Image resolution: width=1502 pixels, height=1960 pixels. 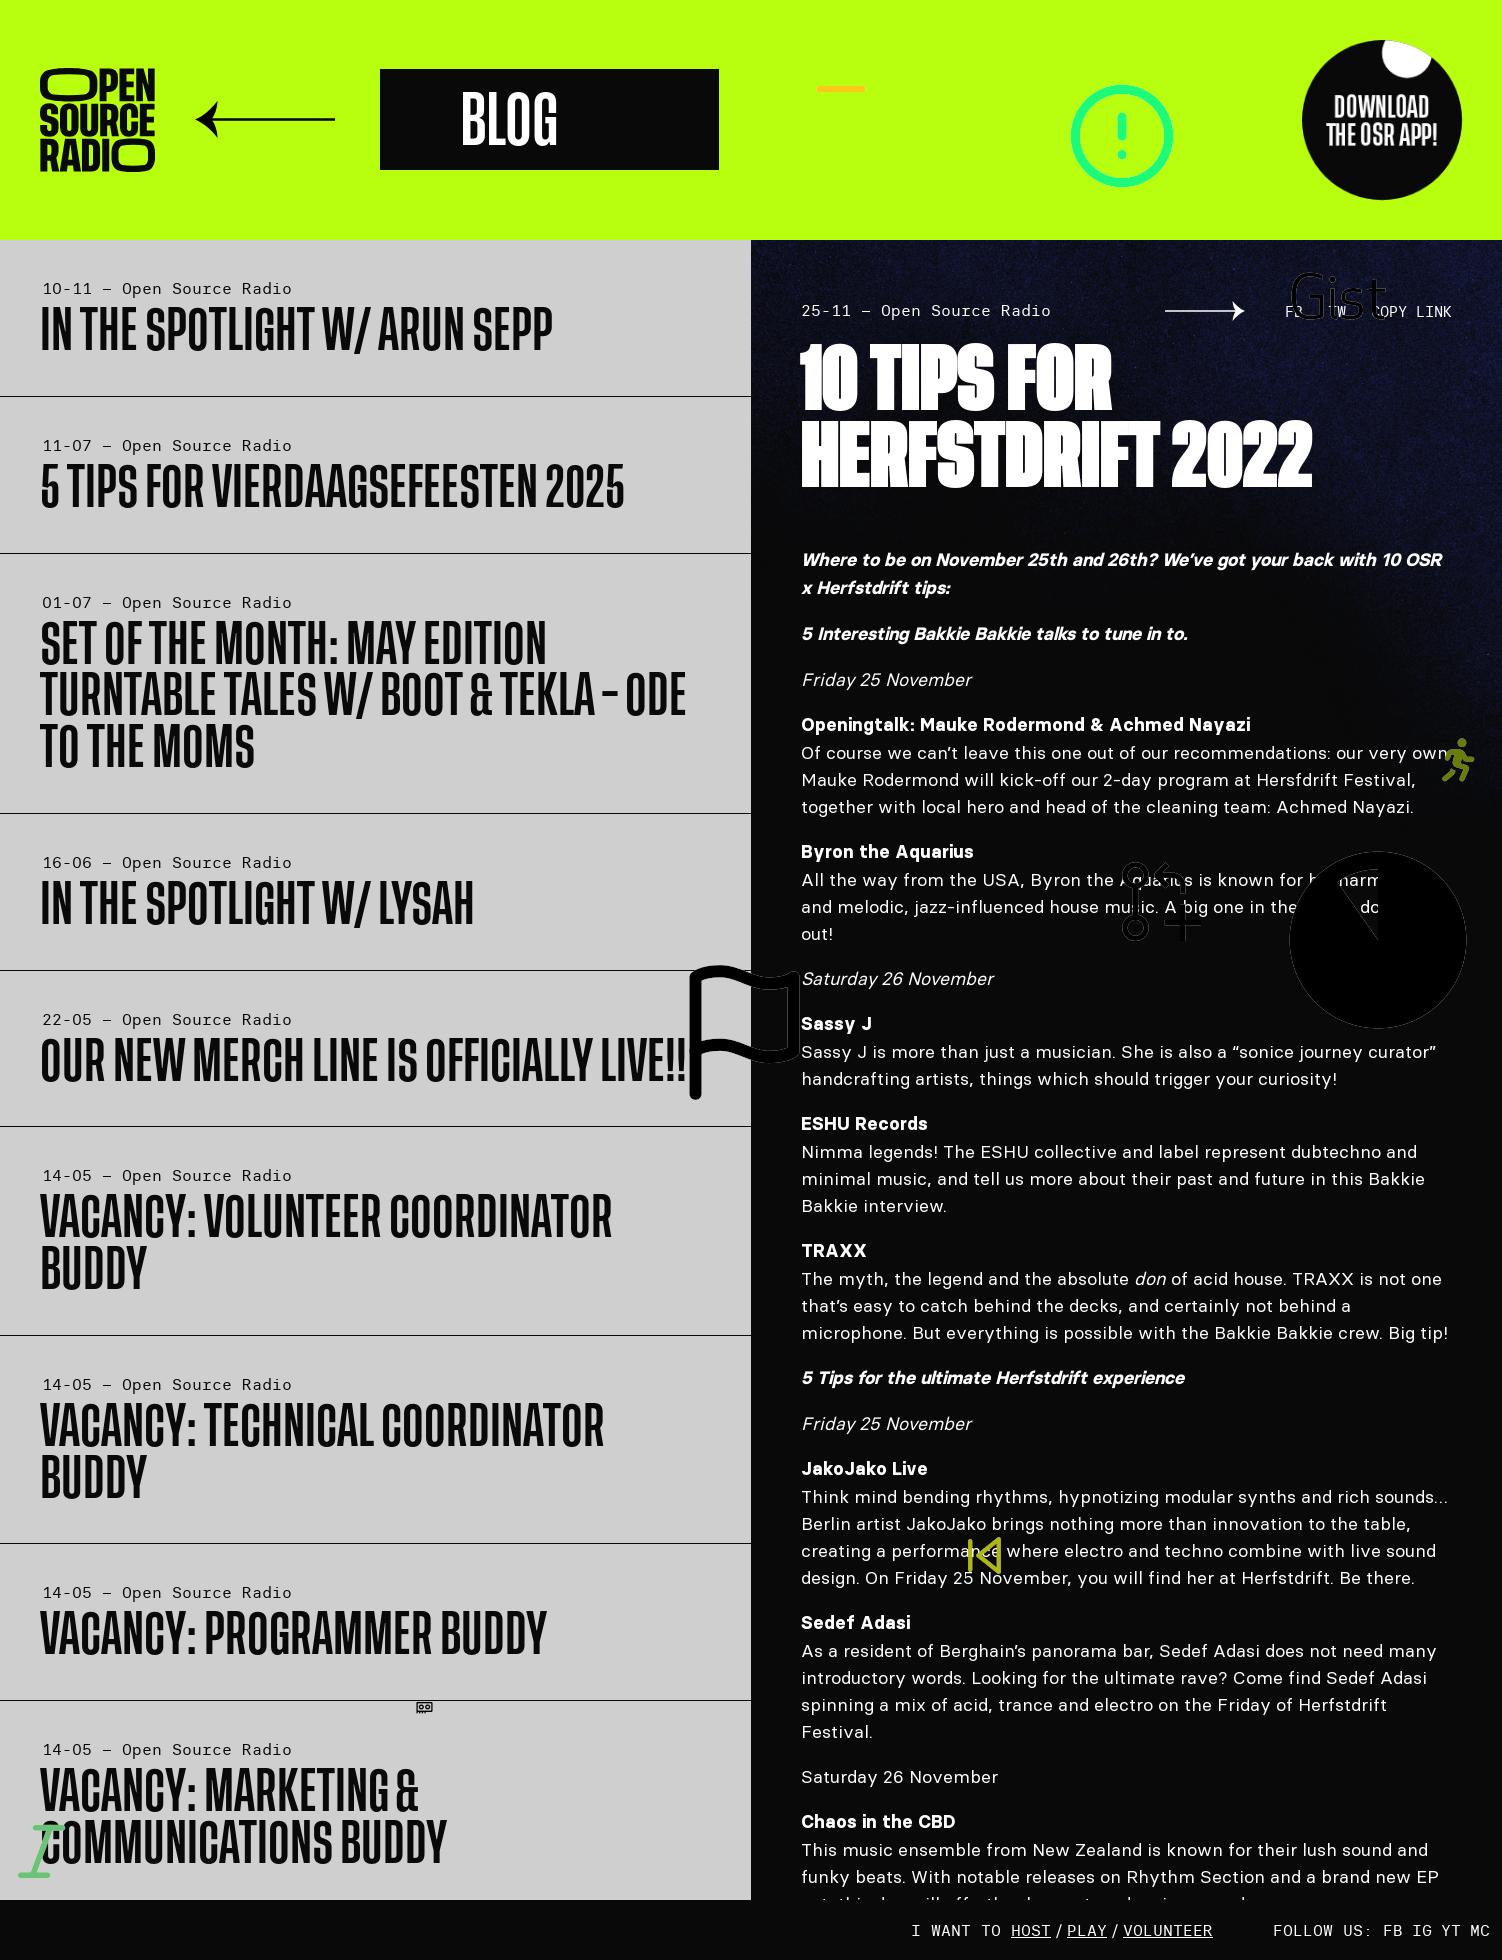 What do you see at coordinates (1459, 760) in the screenshot?
I see `start a run or workout session` at bounding box center [1459, 760].